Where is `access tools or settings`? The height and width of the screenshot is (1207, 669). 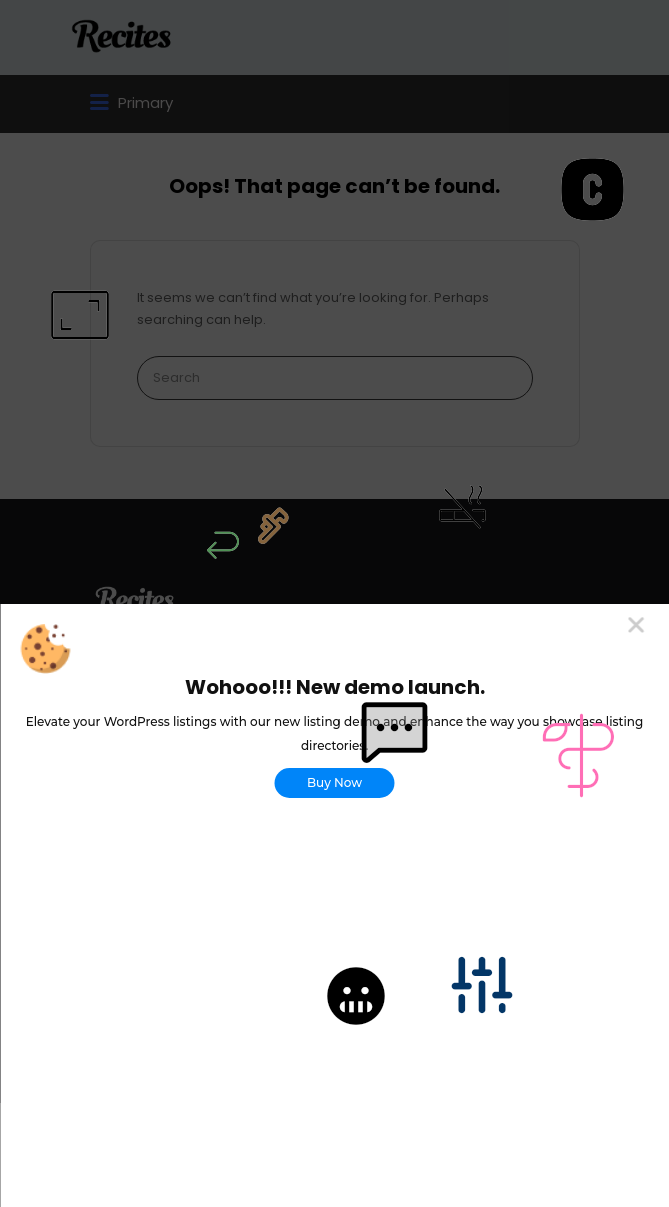
access tools or settings is located at coordinates (273, 526).